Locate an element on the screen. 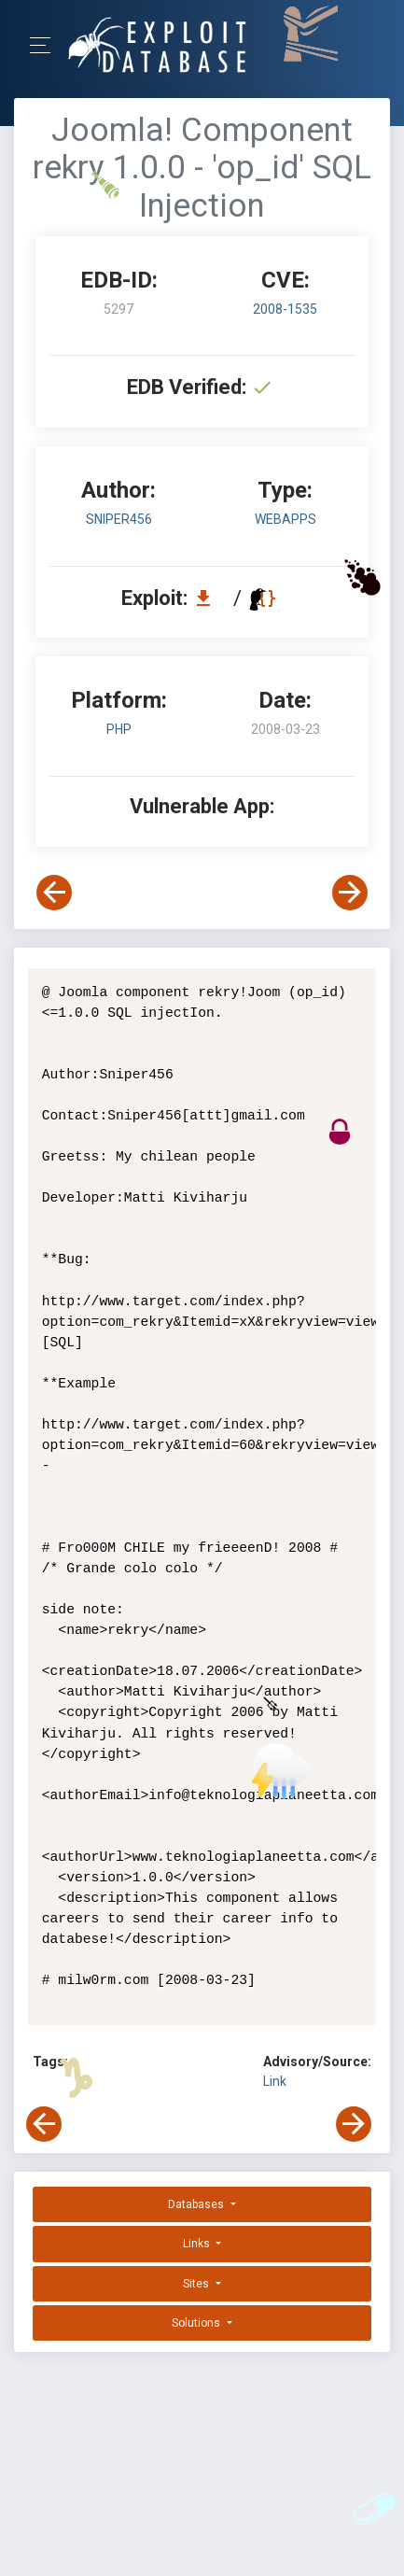 Image resolution: width=404 pixels, height=2576 pixels. indicates stormy weather conditions is located at coordinates (281, 1771).